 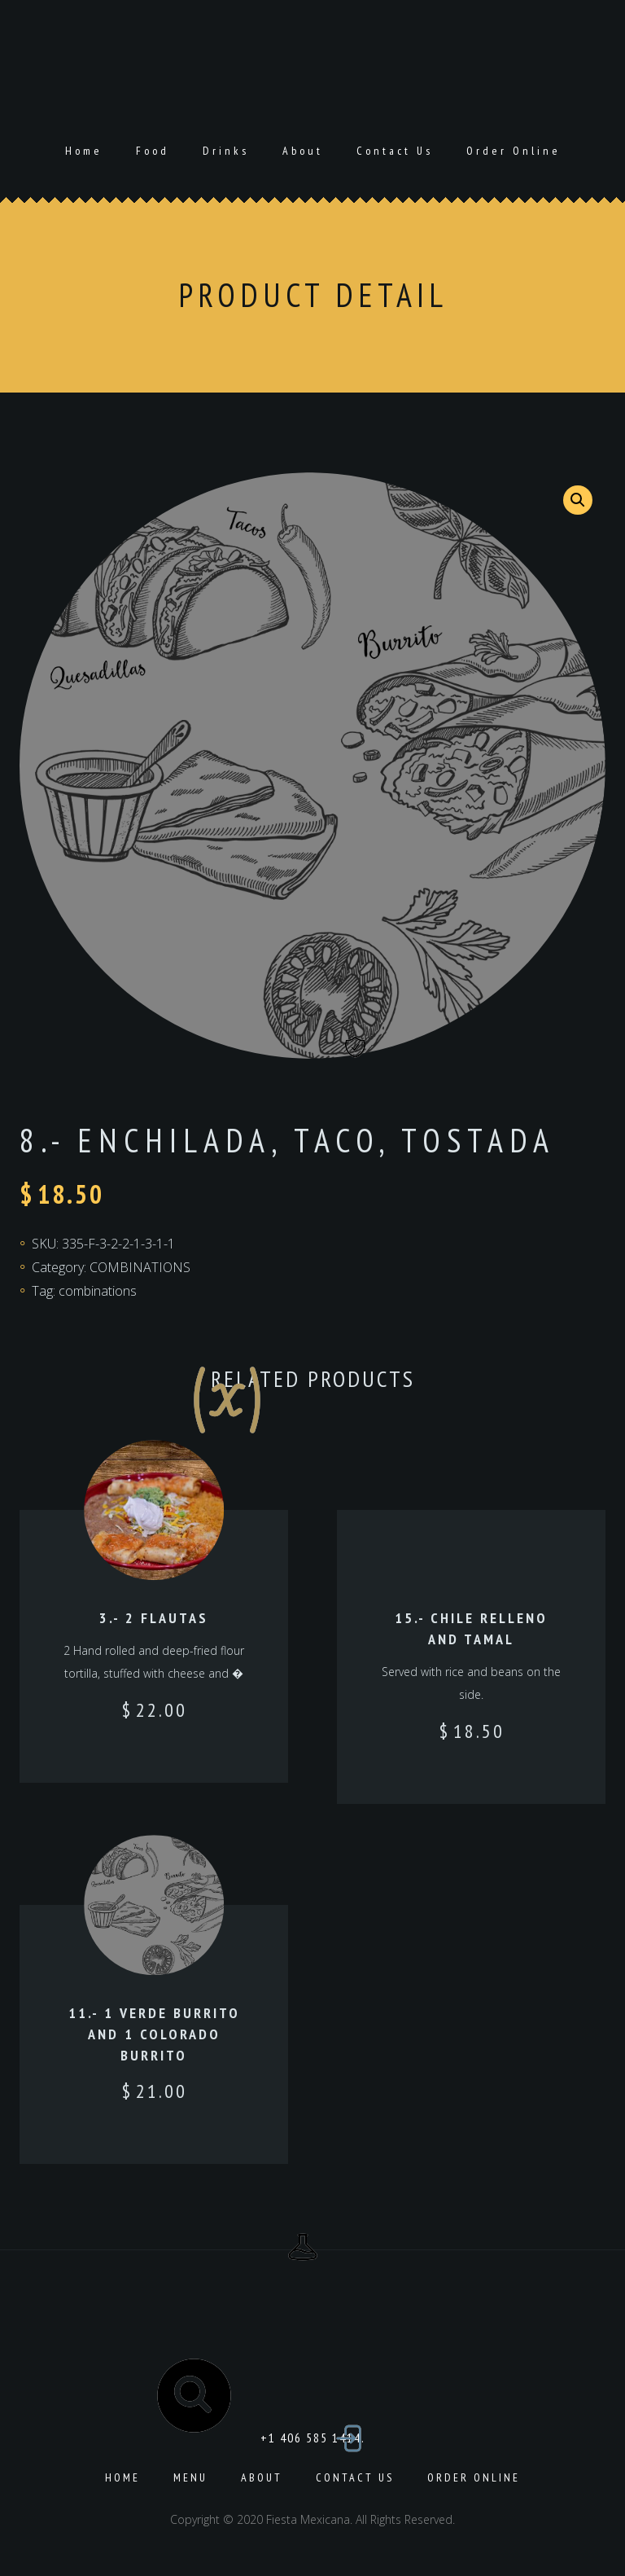 I want to click on indicates verified security or protection status, so click(x=355, y=1047).